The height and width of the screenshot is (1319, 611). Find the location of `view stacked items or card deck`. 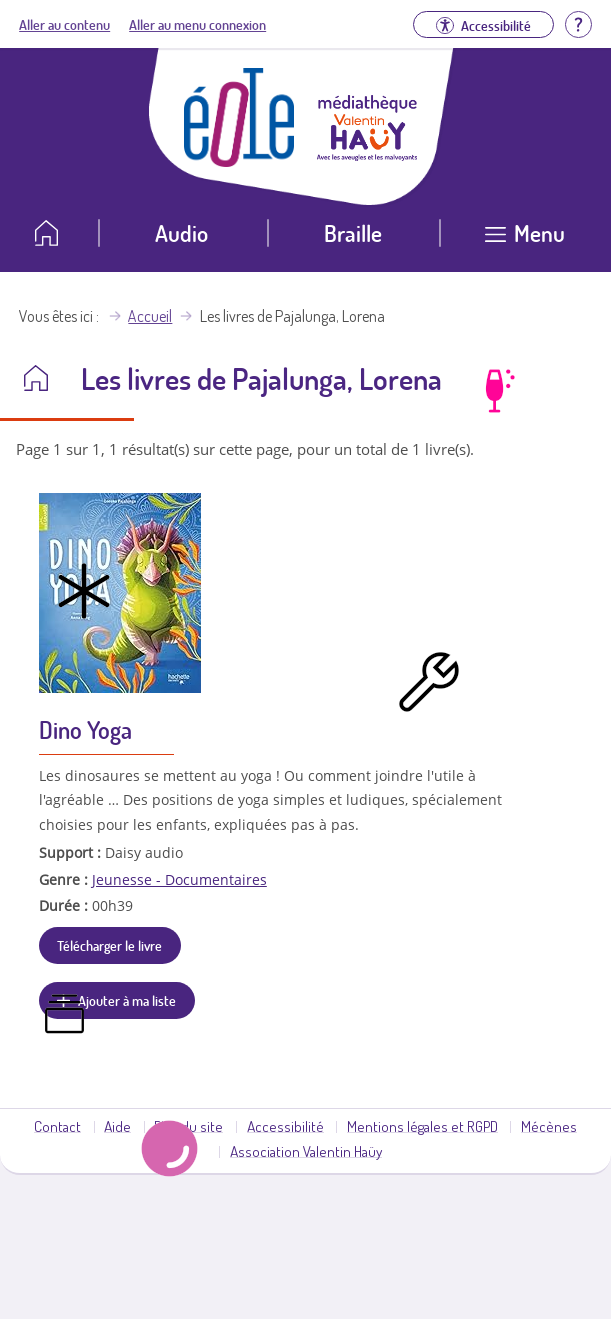

view stacked items or card deck is located at coordinates (64, 1015).